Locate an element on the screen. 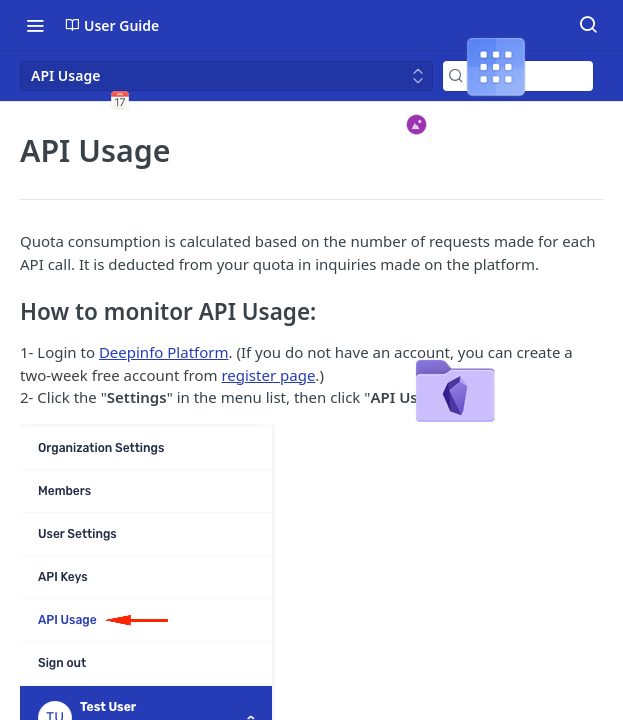 Image resolution: width=623 pixels, height=720 pixels. open your obsidian vault folder is located at coordinates (455, 393).